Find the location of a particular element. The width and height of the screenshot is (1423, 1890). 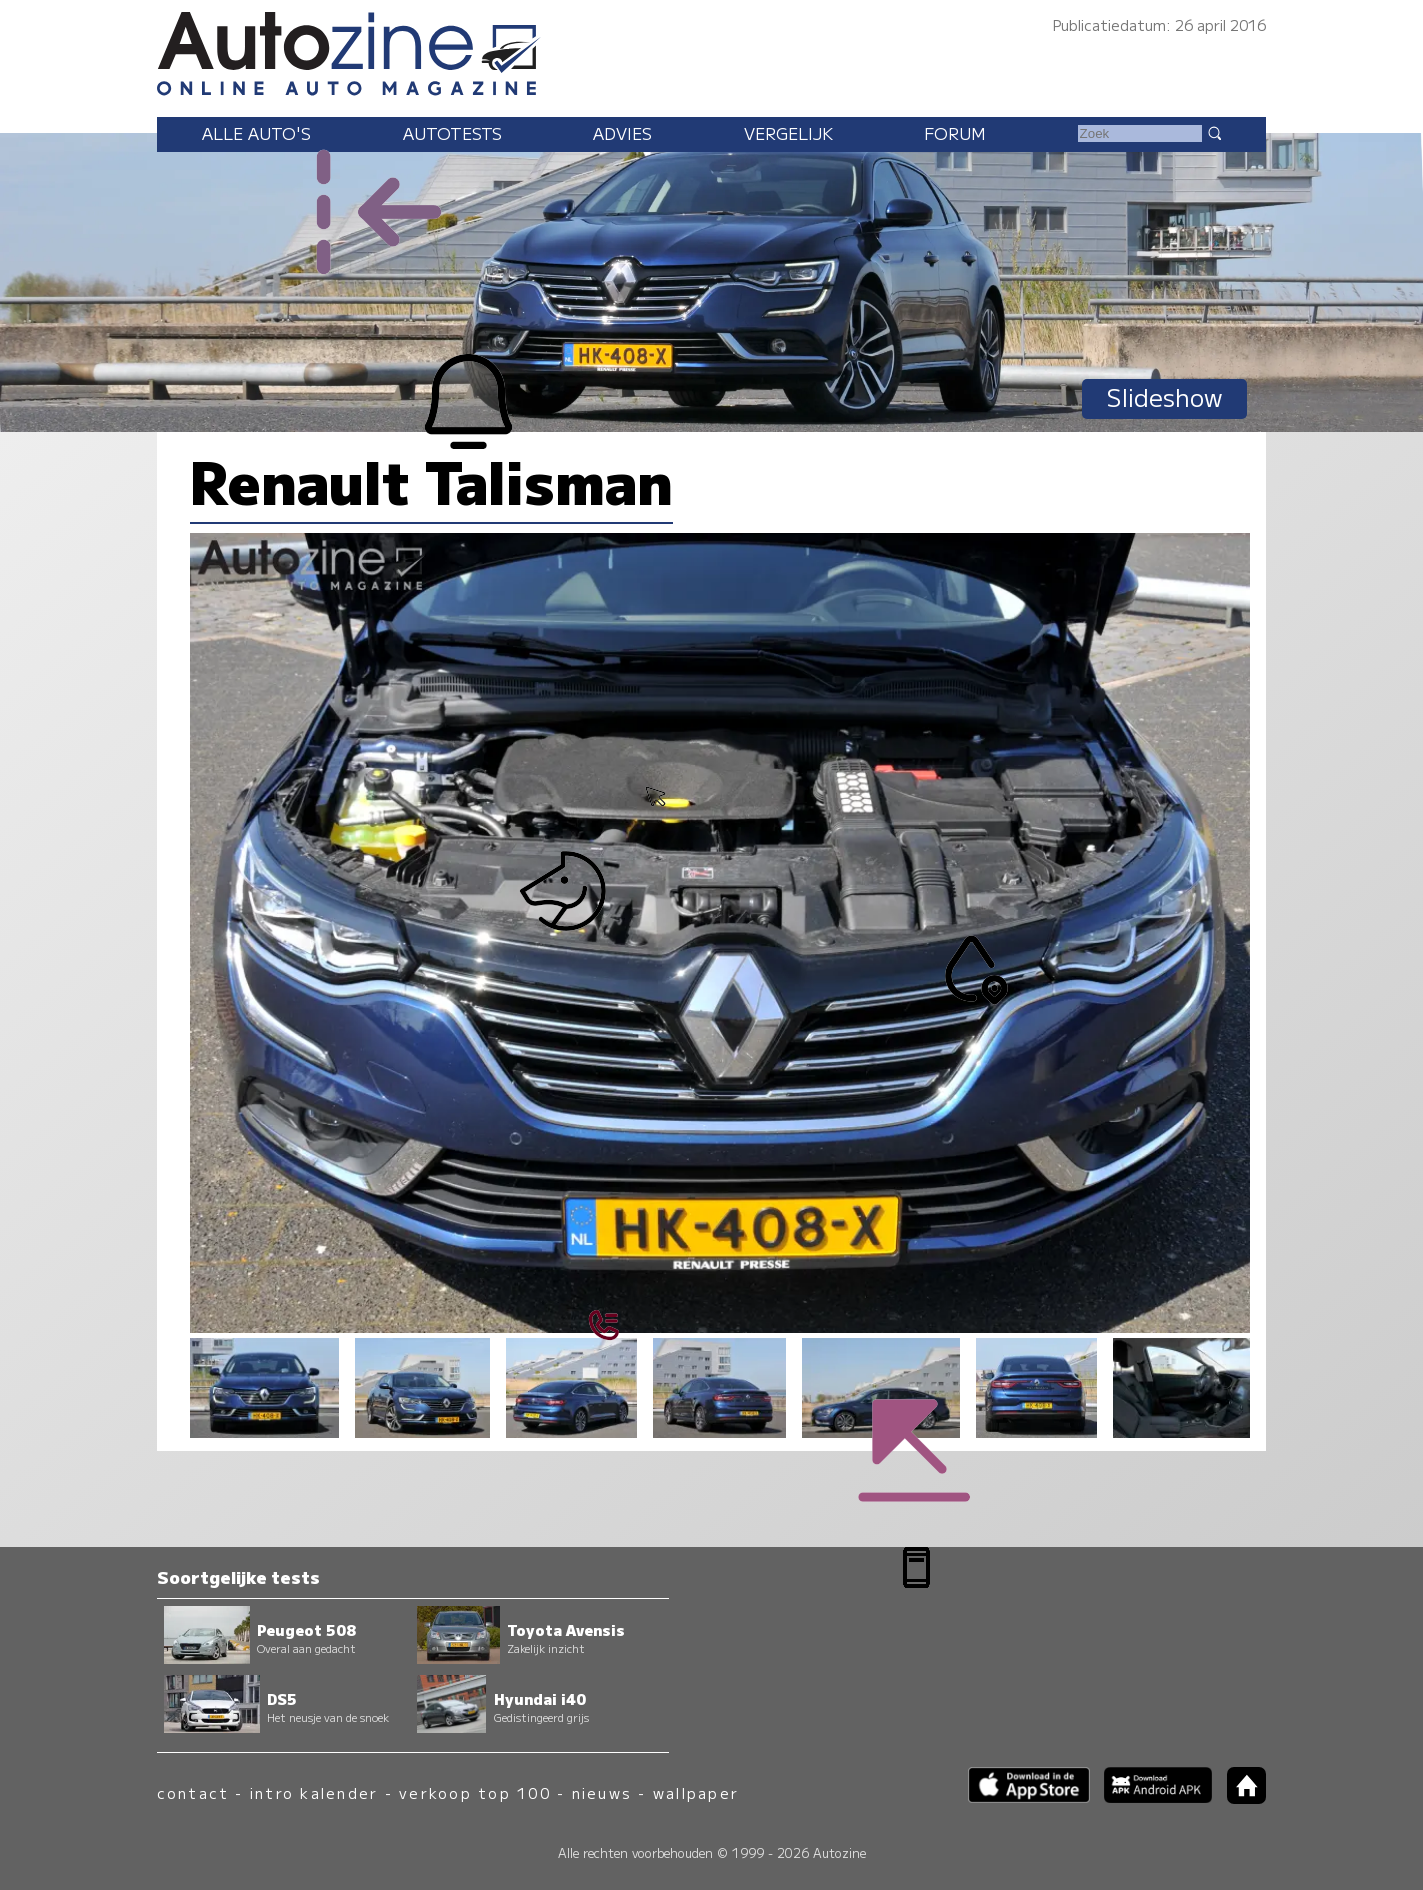

view notifications is located at coordinates (468, 401).